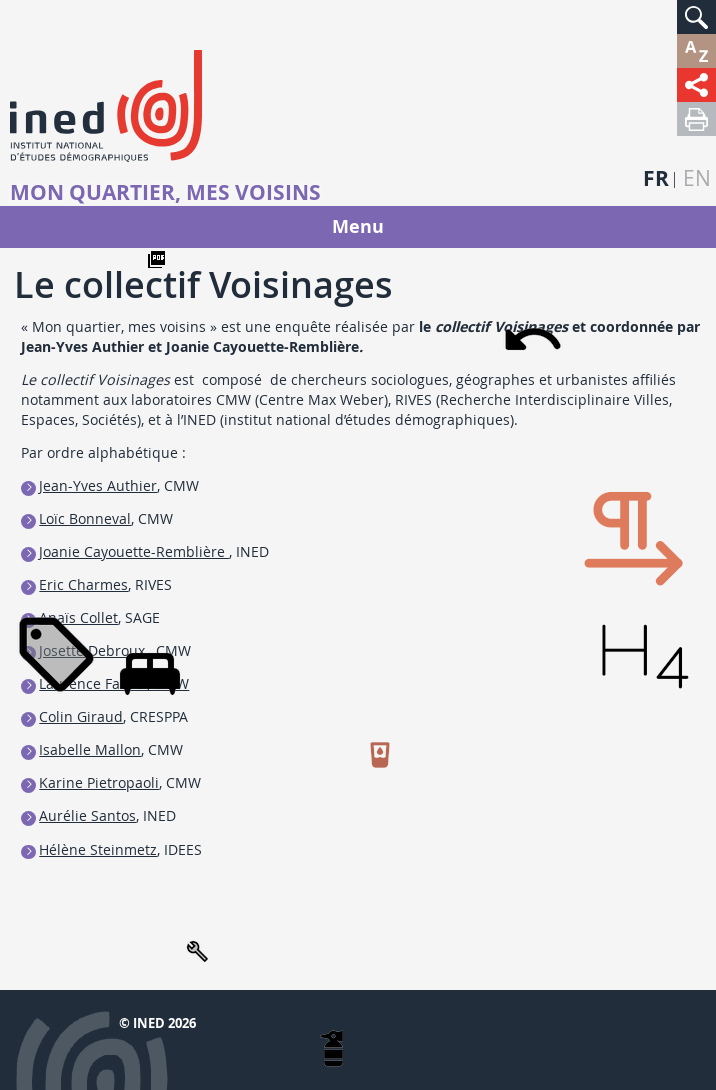 The height and width of the screenshot is (1090, 716). Describe the element at coordinates (533, 339) in the screenshot. I see `undo the last action` at that location.